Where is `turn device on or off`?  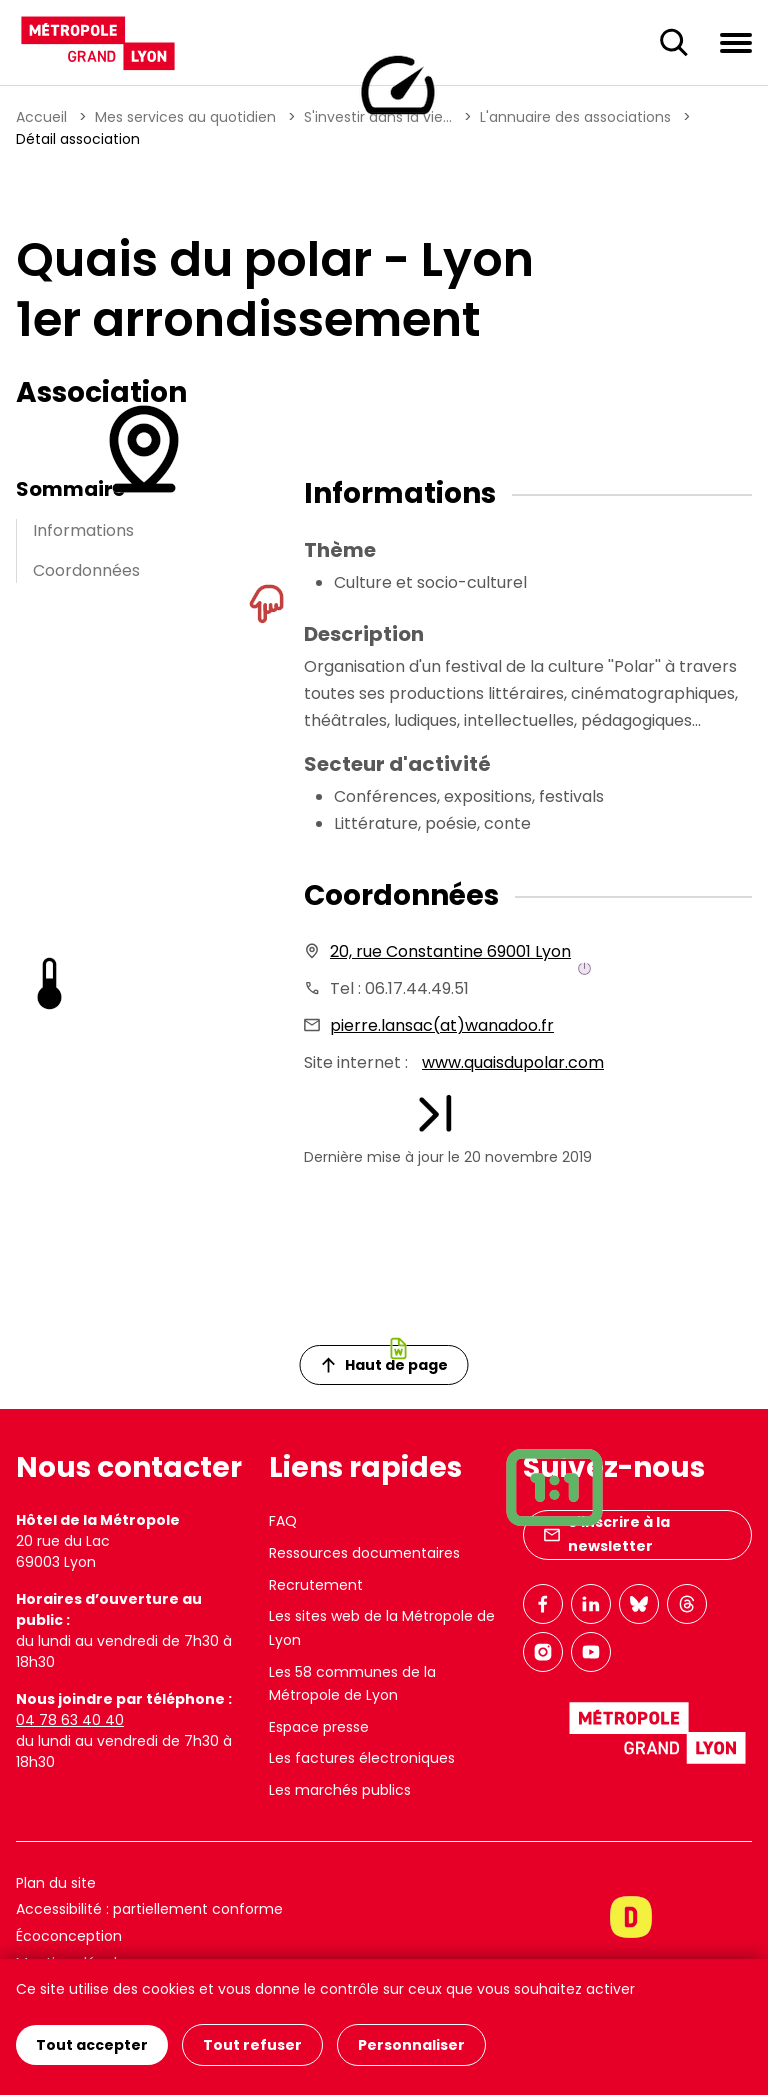
turn device on or off is located at coordinates (584, 968).